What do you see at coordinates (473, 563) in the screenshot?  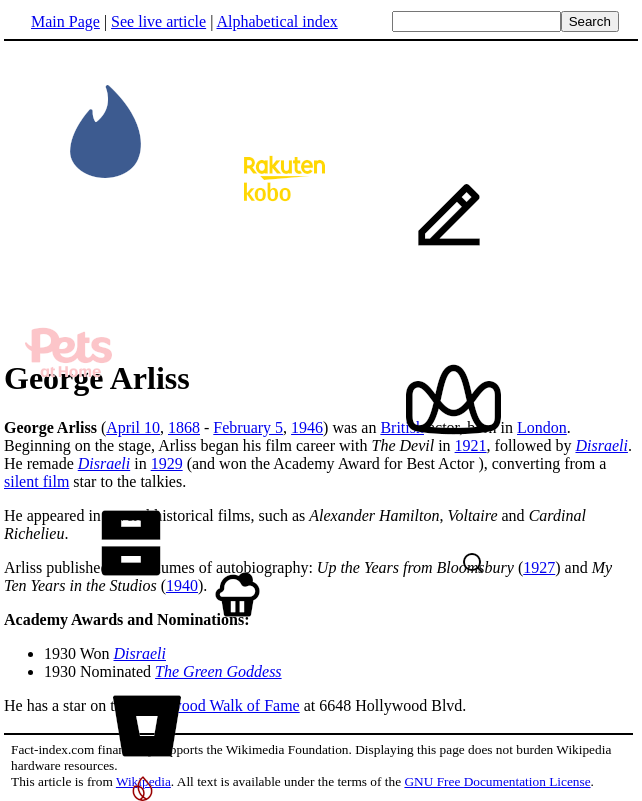 I see `search for content or items` at bounding box center [473, 563].